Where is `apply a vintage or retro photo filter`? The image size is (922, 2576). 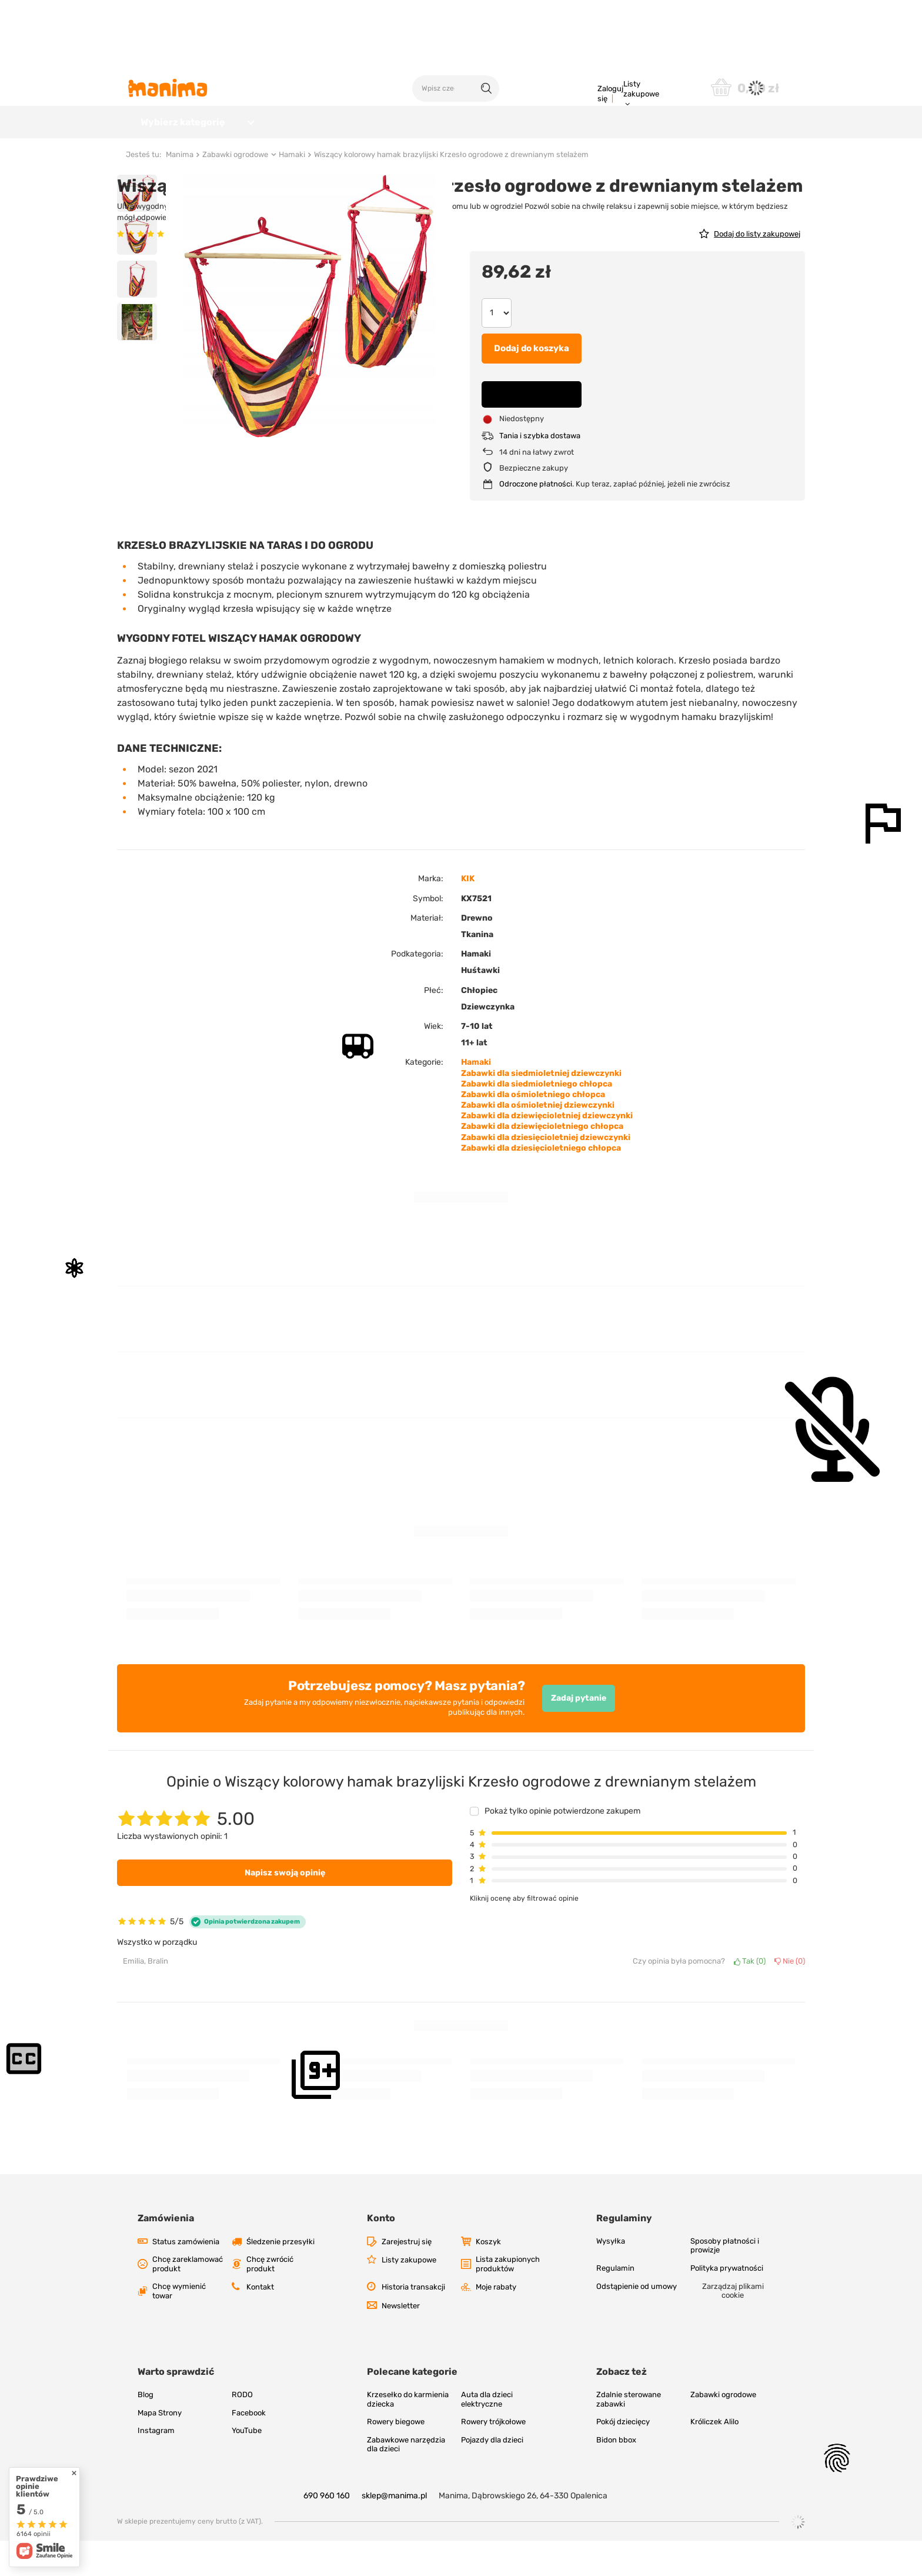 apply a vintage or retro photo filter is located at coordinates (74, 1268).